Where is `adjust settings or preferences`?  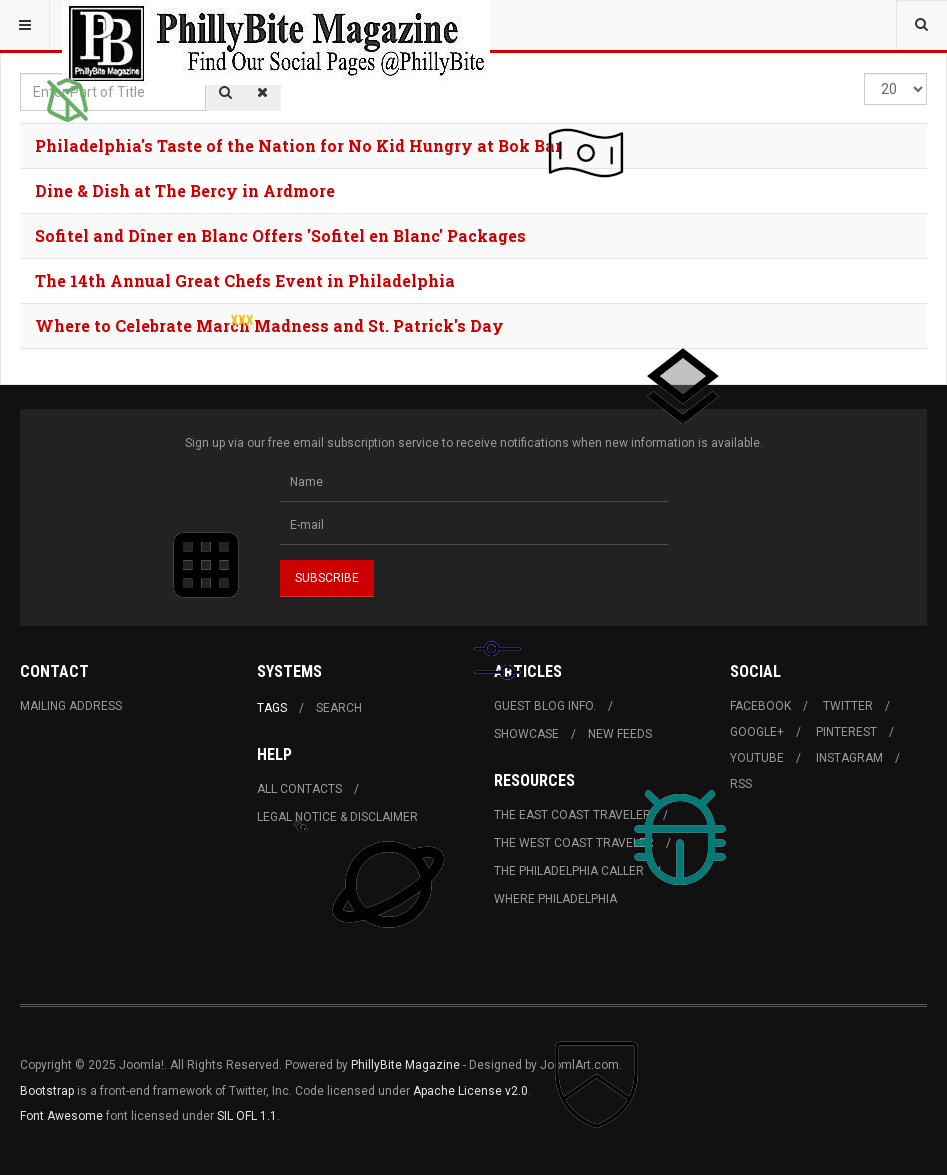 adjust settings or preferences is located at coordinates (497, 660).